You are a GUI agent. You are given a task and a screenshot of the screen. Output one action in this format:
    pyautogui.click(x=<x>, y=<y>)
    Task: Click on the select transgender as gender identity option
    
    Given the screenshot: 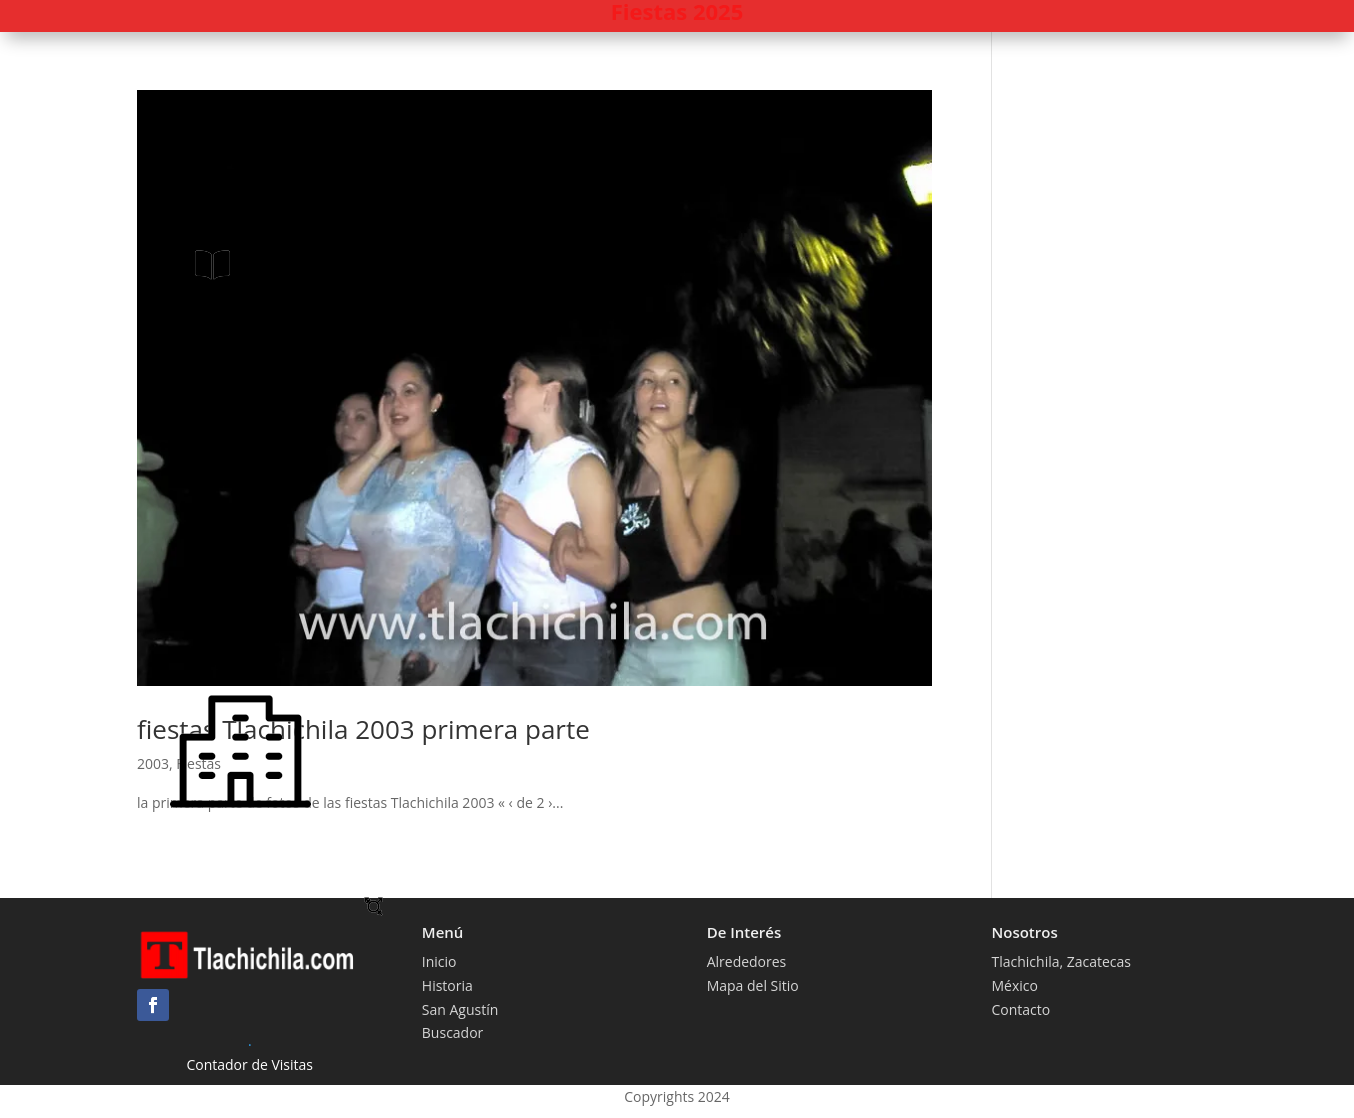 What is the action you would take?
    pyautogui.click(x=373, y=906)
    